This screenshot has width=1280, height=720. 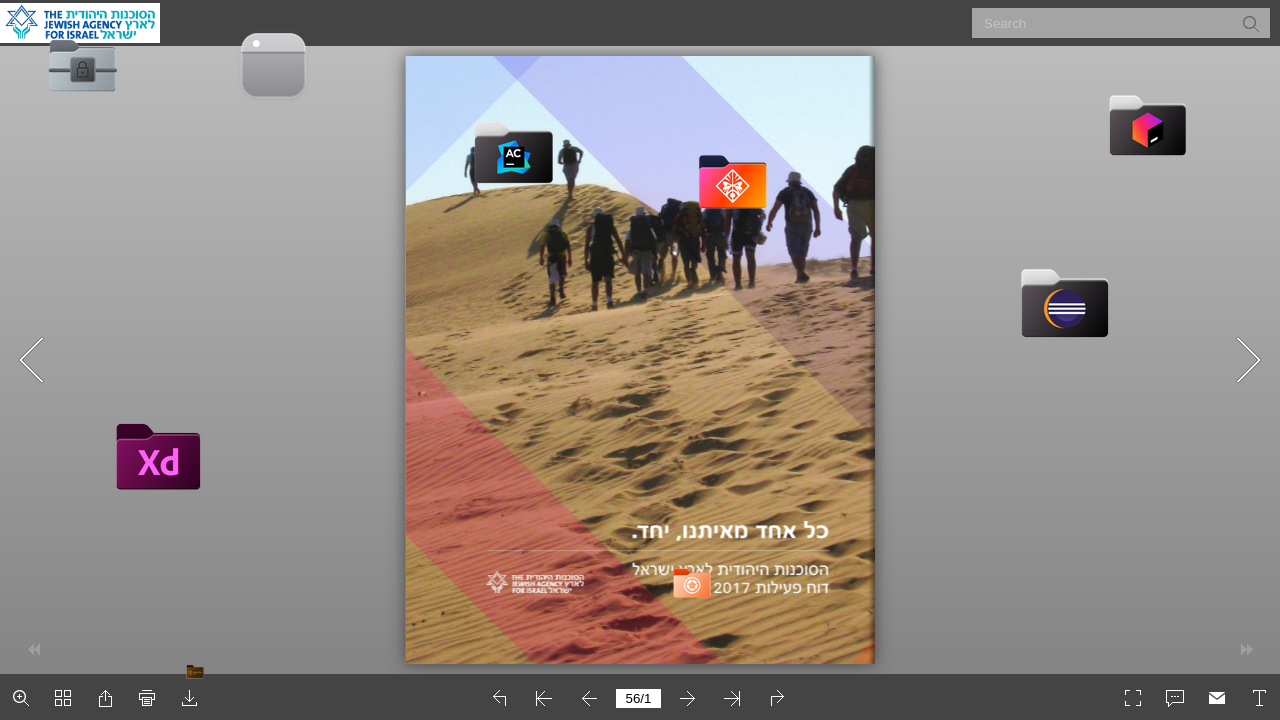 What do you see at coordinates (513, 154) in the screenshot?
I see `open AppCode project folder` at bounding box center [513, 154].